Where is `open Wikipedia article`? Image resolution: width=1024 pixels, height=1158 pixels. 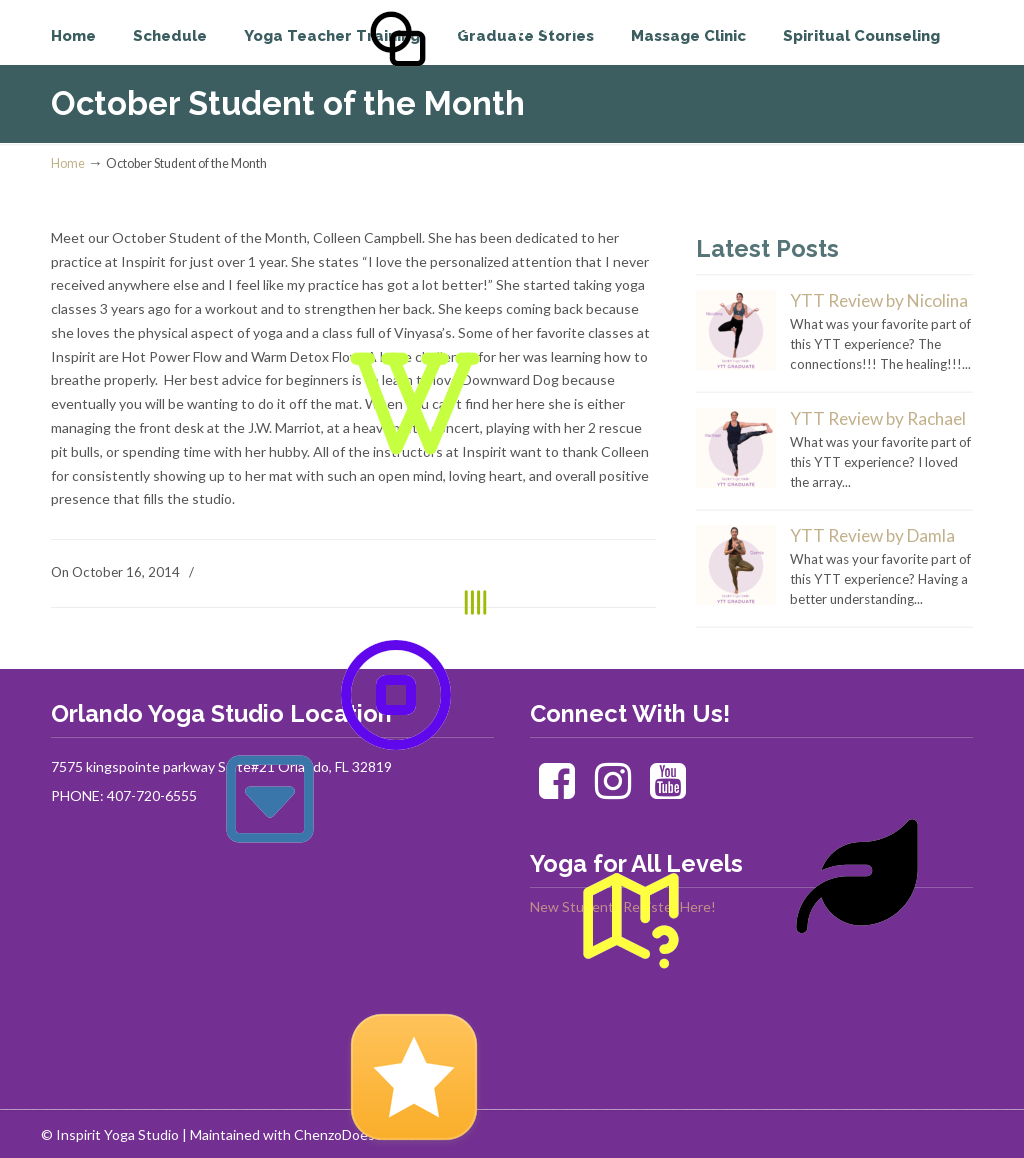 open Wikipedia article is located at coordinates (412, 402).